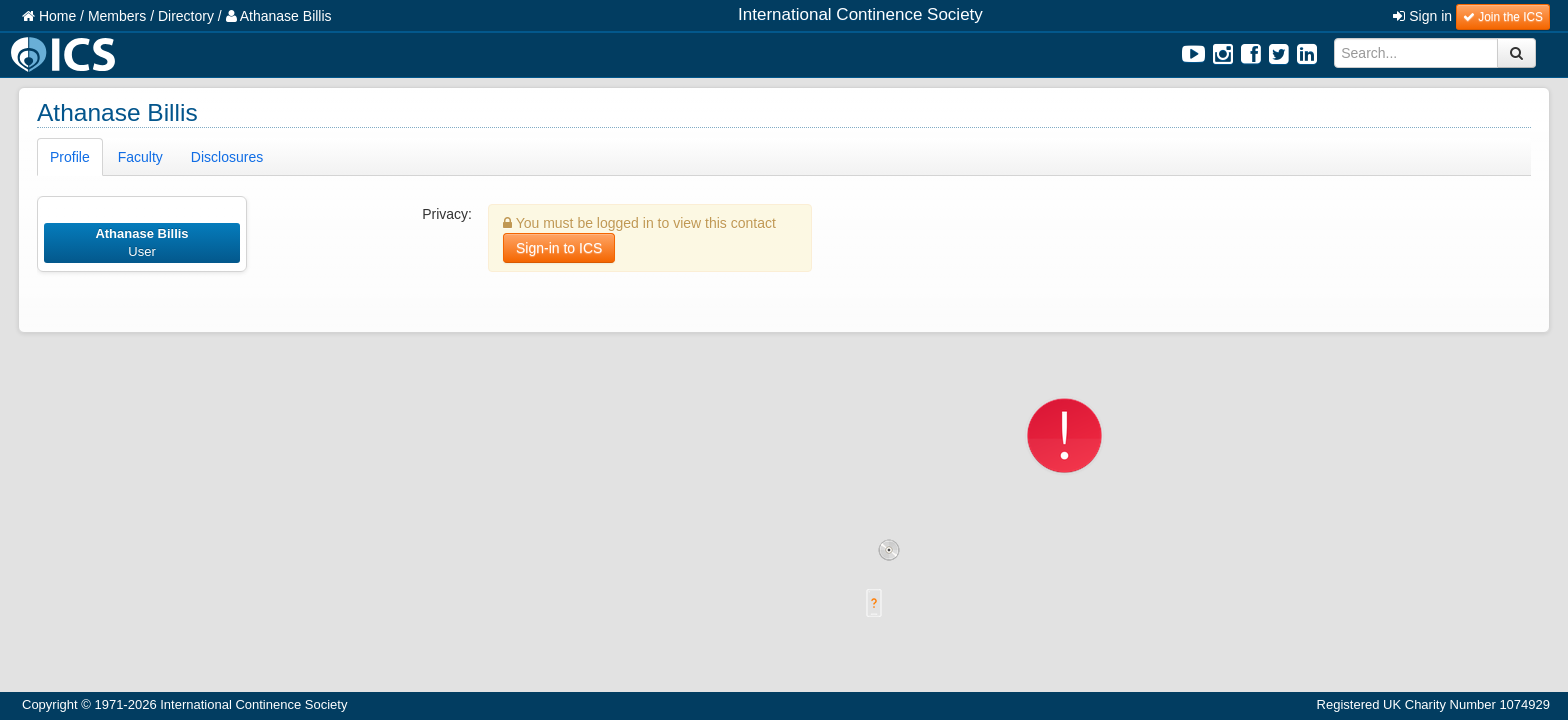  Describe the element at coordinates (889, 550) in the screenshot. I see `indicates an audio CD is inserted in the drive` at that location.